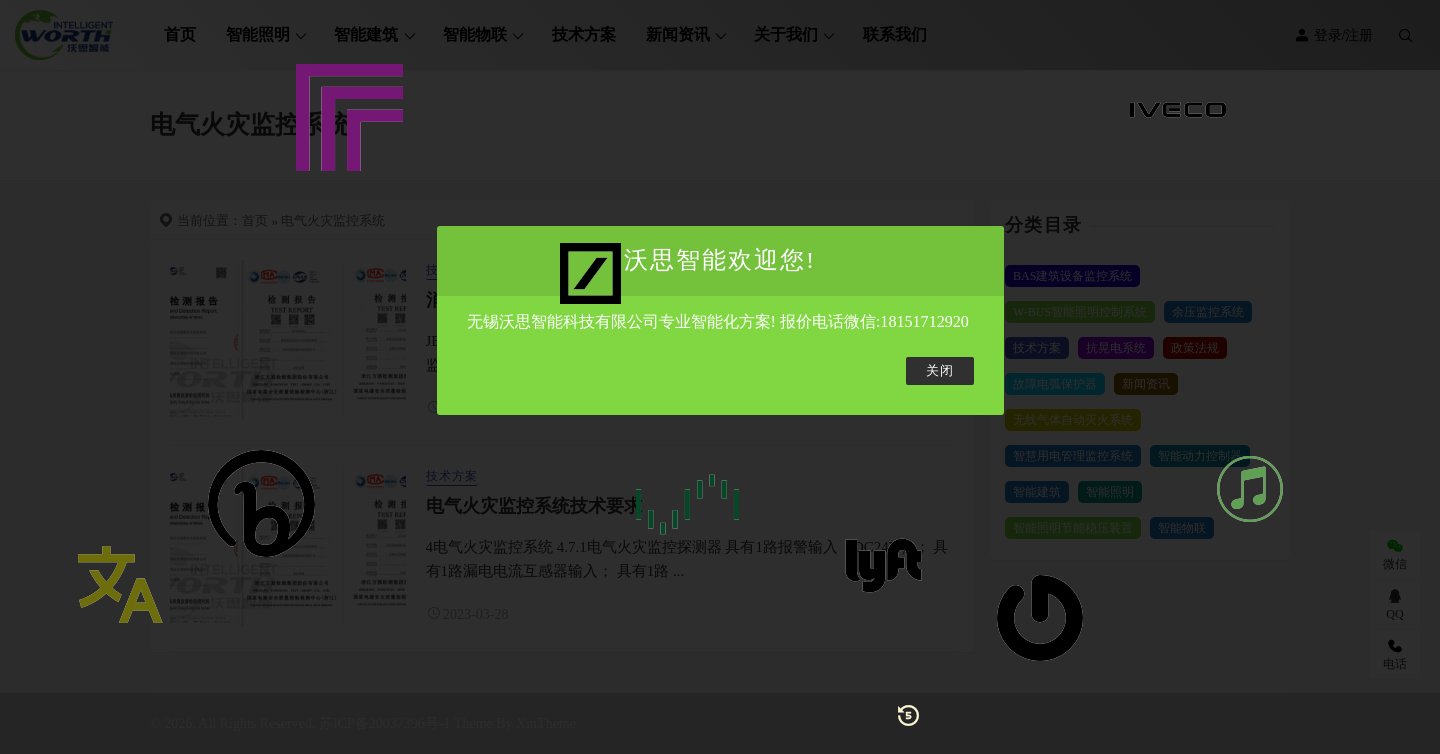 The height and width of the screenshot is (754, 1440). Describe the element at coordinates (118, 586) in the screenshot. I see `translate text to another language` at that location.